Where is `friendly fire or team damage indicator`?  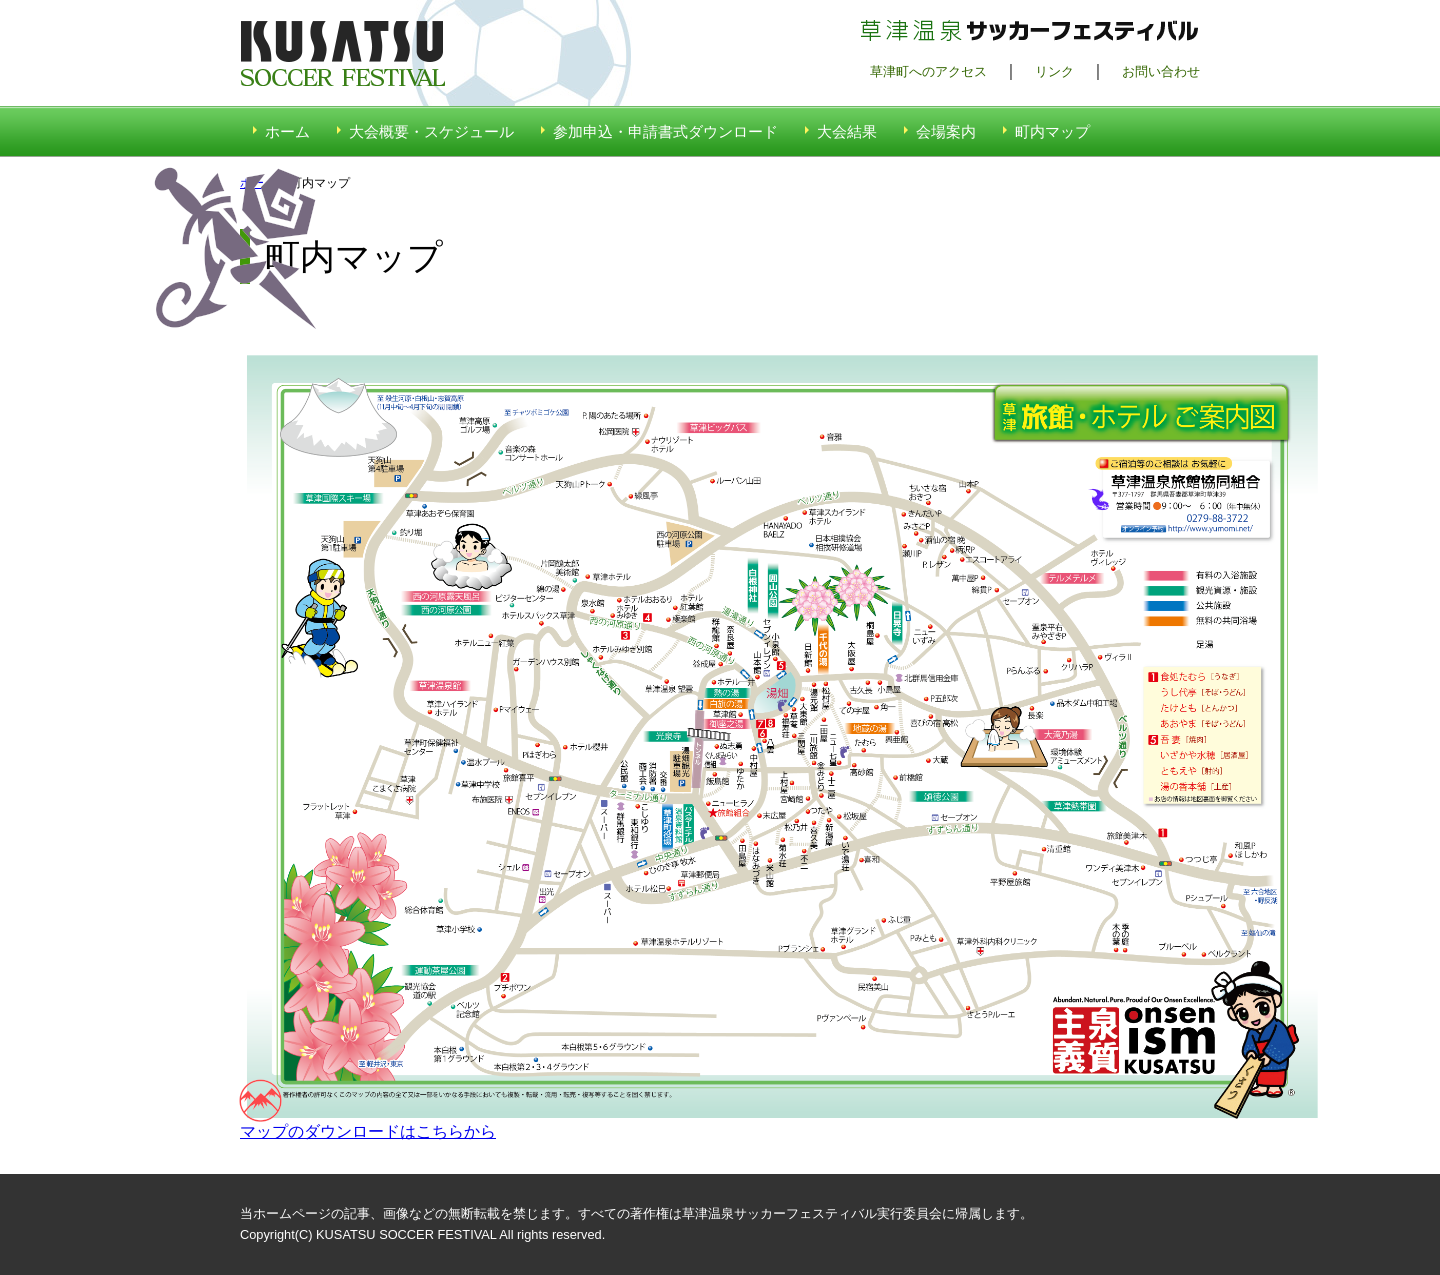
friendly fire or team damage indicator is located at coordinates (1098, 499).